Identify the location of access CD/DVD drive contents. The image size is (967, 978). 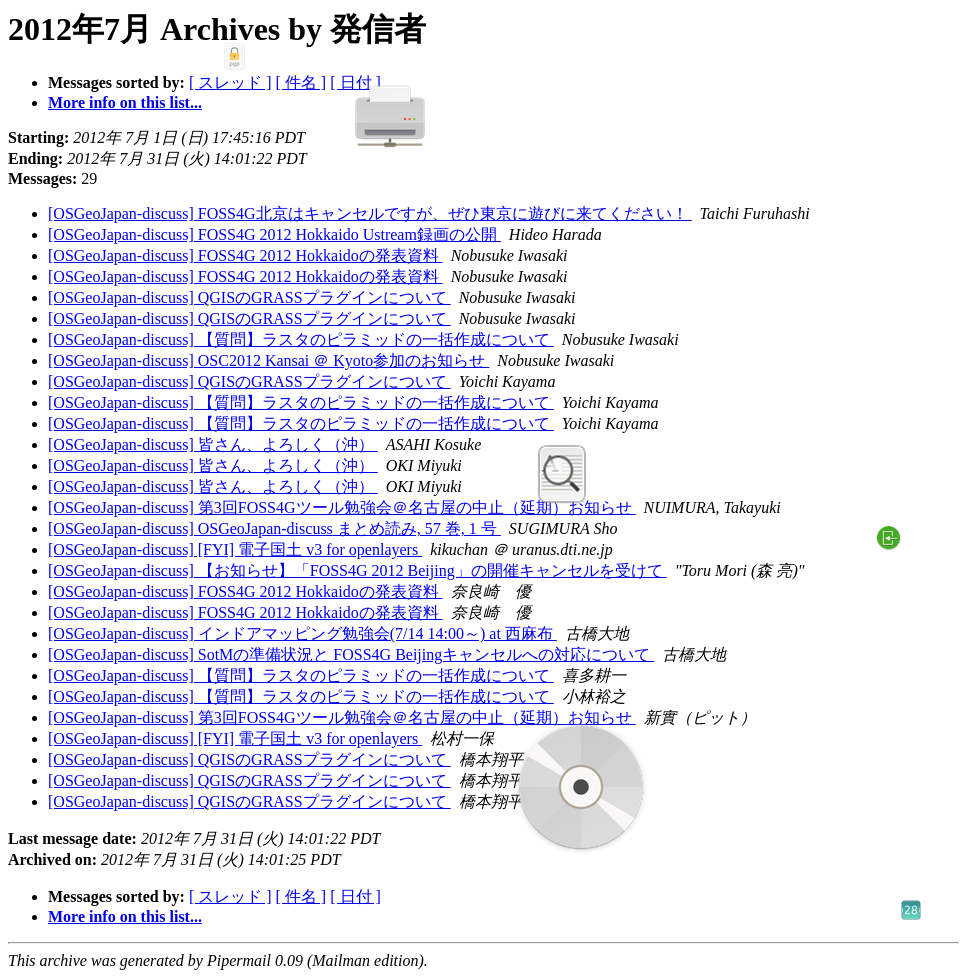
(581, 787).